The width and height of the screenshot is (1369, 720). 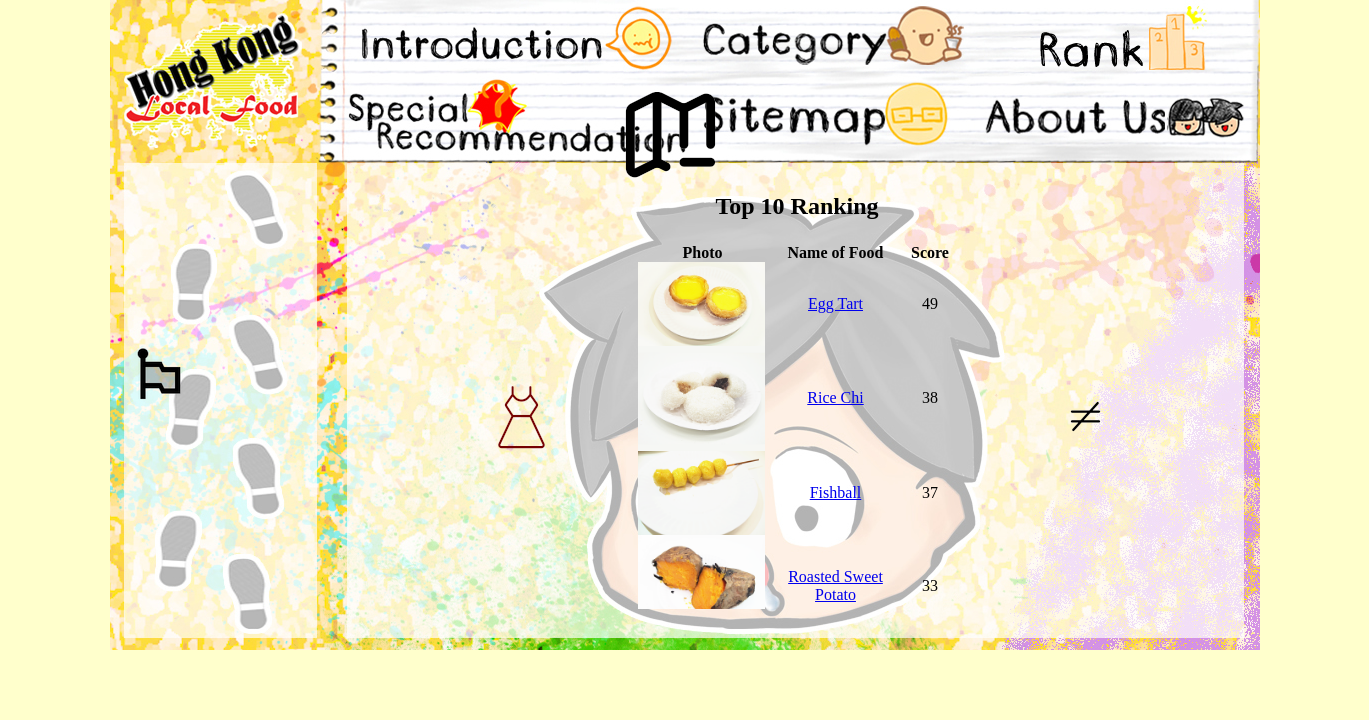 What do you see at coordinates (159, 375) in the screenshot?
I see `add a flag emoji to your message` at bounding box center [159, 375].